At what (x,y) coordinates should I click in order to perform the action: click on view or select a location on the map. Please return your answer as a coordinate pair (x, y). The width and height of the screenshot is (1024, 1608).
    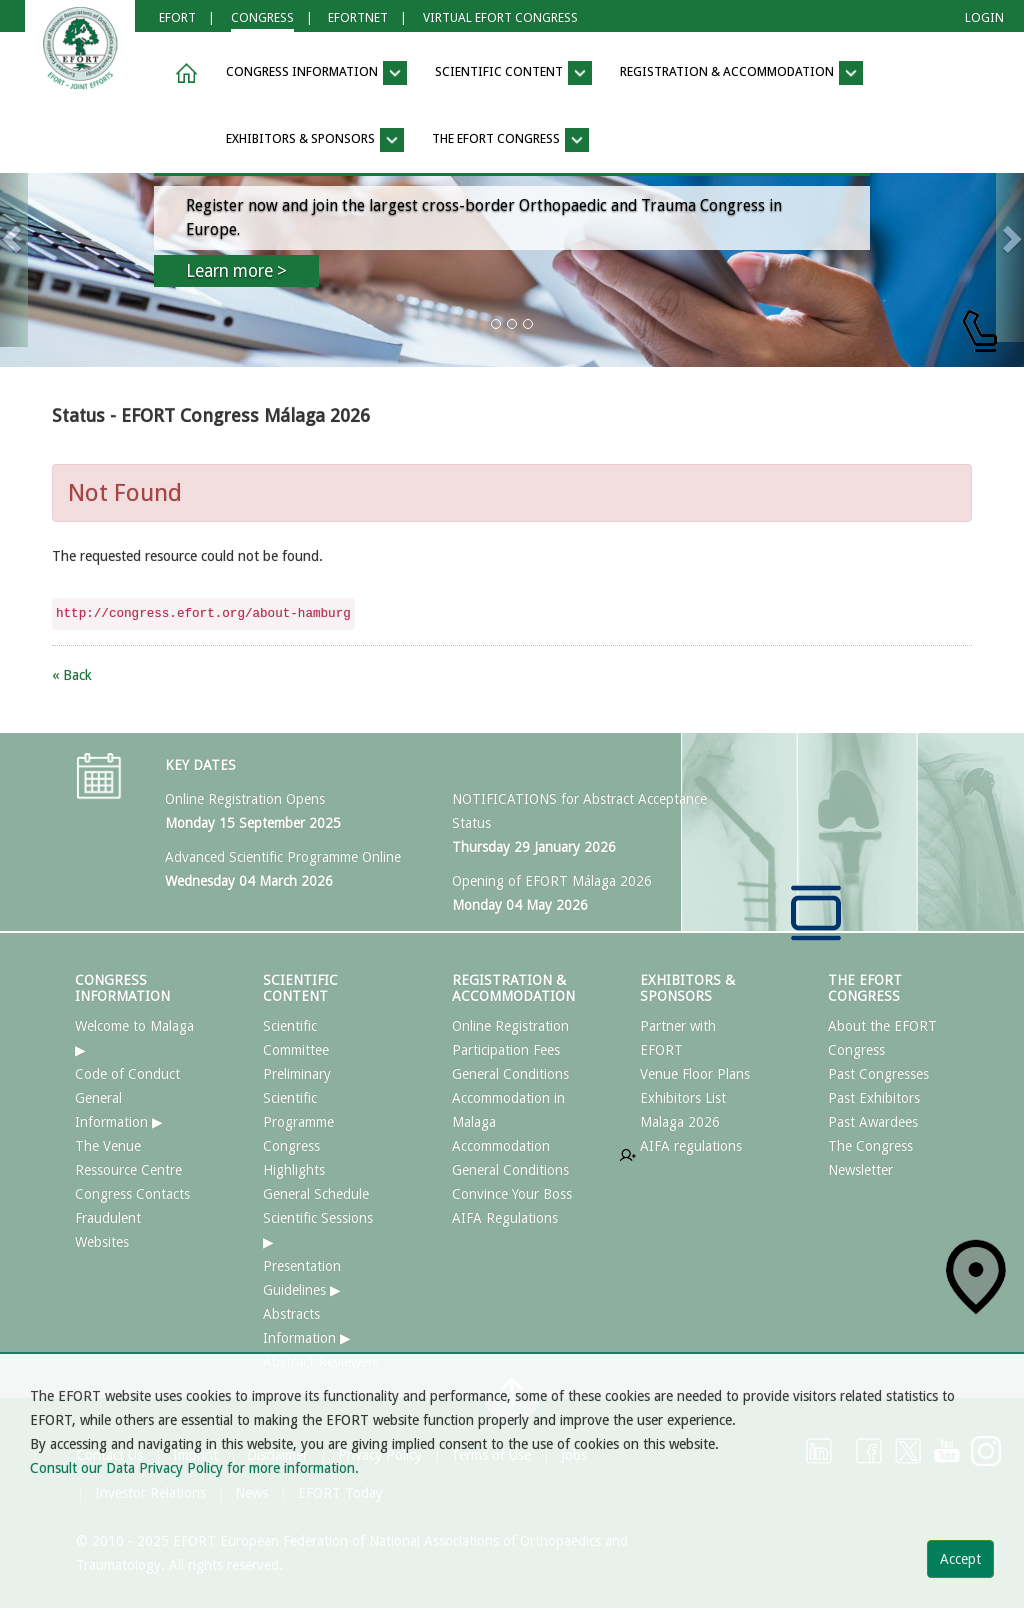
    Looking at the image, I should click on (976, 1277).